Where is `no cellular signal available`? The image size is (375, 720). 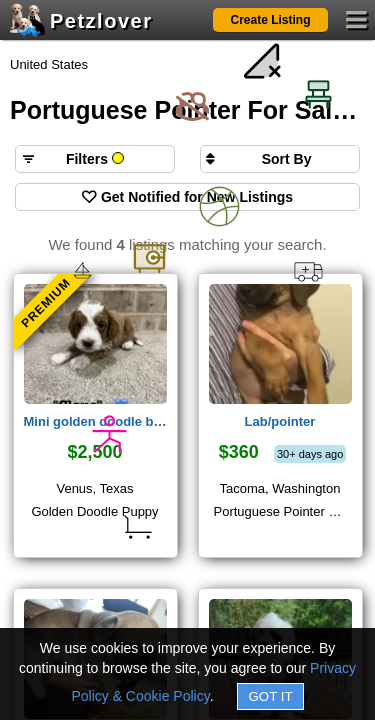 no cellular signal available is located at coordinates (264, 62).